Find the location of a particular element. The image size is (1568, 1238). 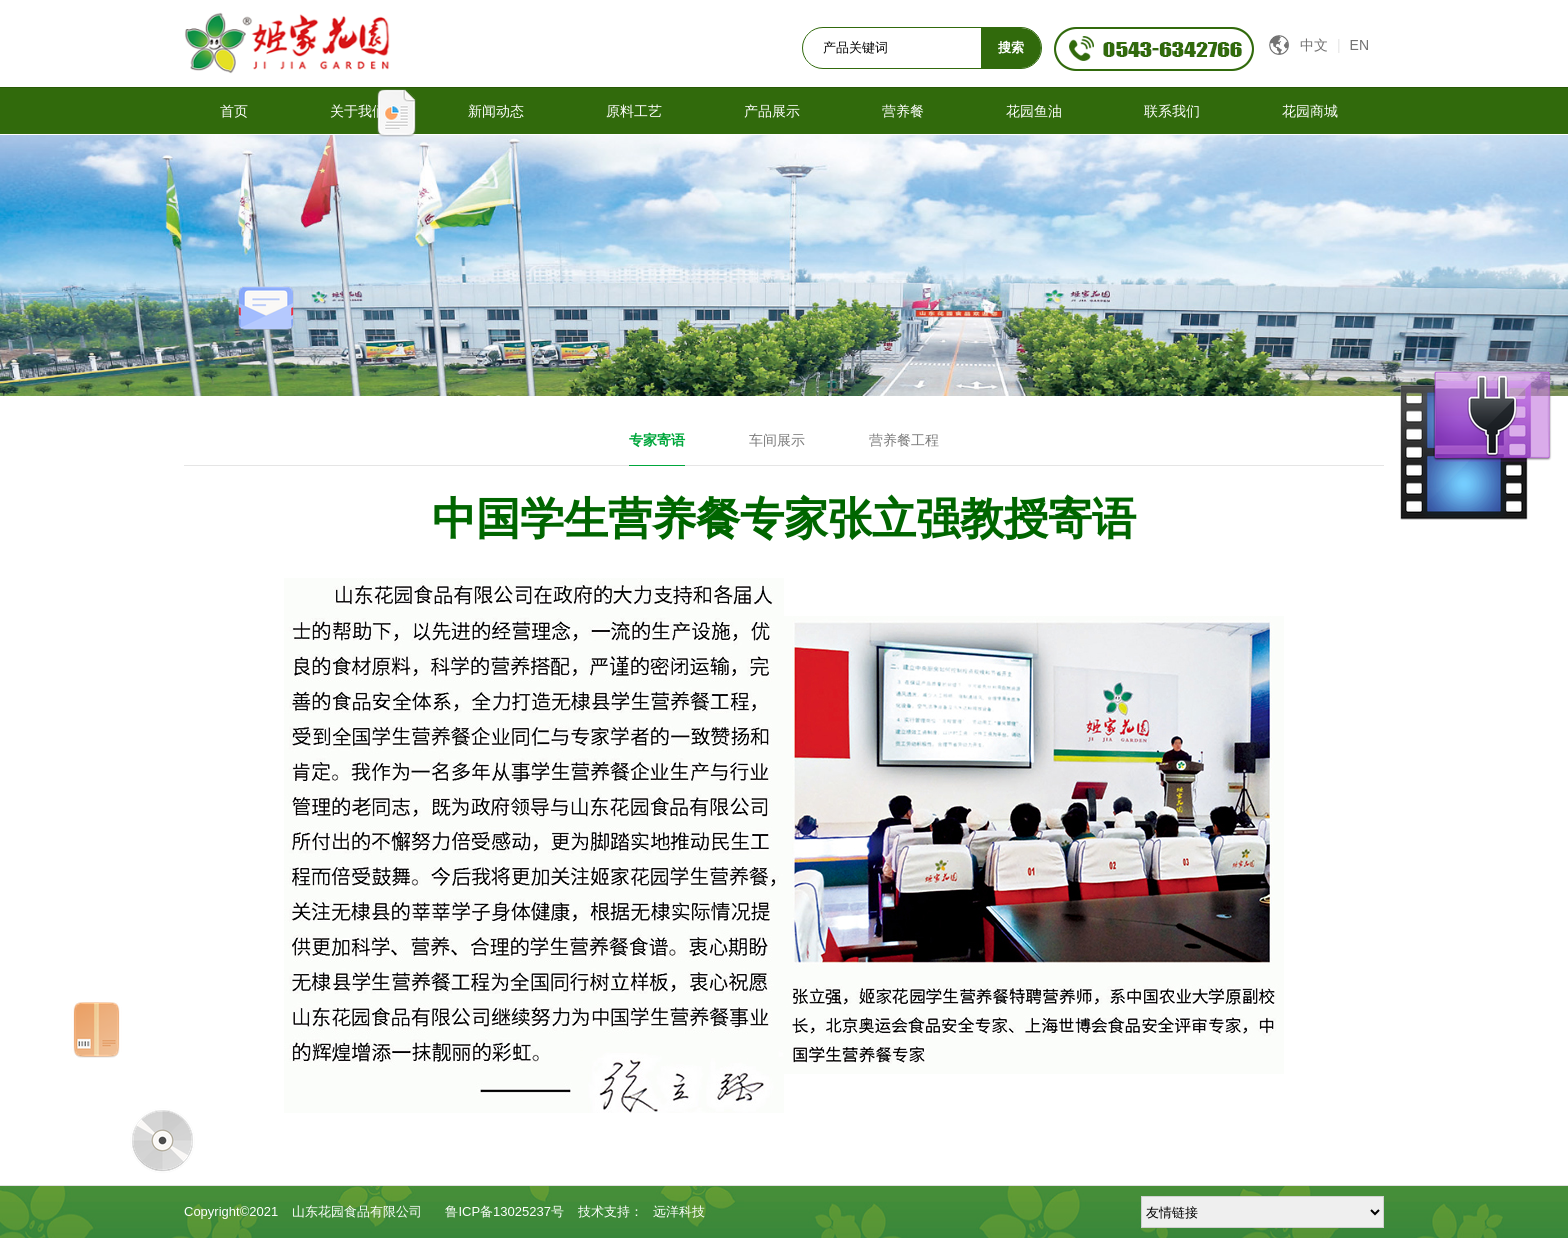

a compressed archive or package file is located at coordinates (96, 1029).